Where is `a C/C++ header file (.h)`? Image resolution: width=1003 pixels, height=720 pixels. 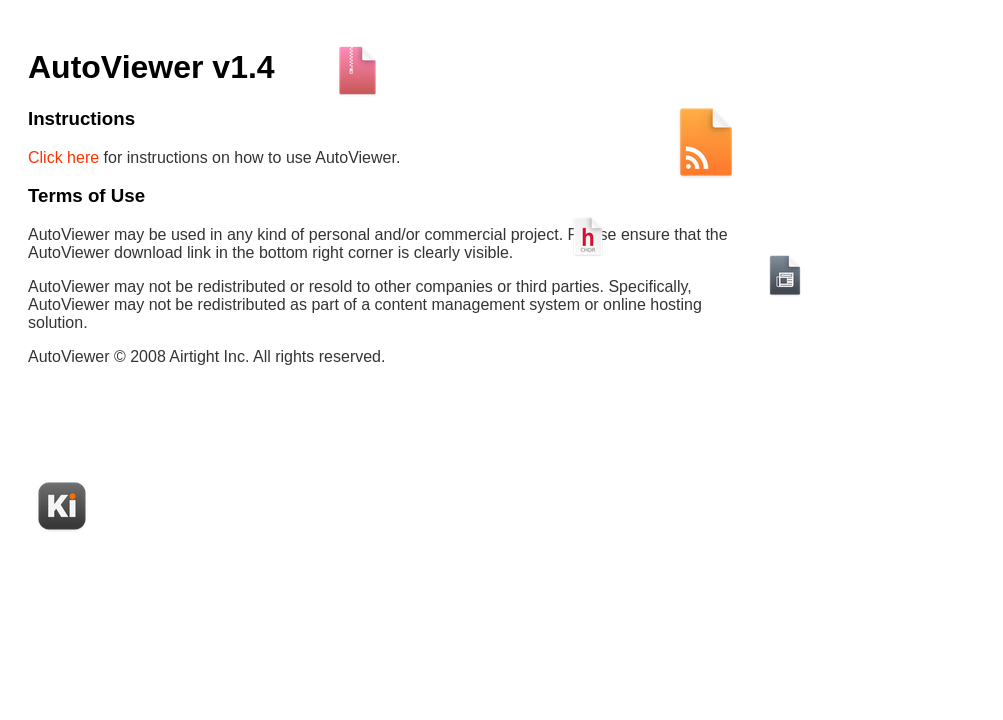
a C/C++ header file (.h) is located at coordinates (588, 237).